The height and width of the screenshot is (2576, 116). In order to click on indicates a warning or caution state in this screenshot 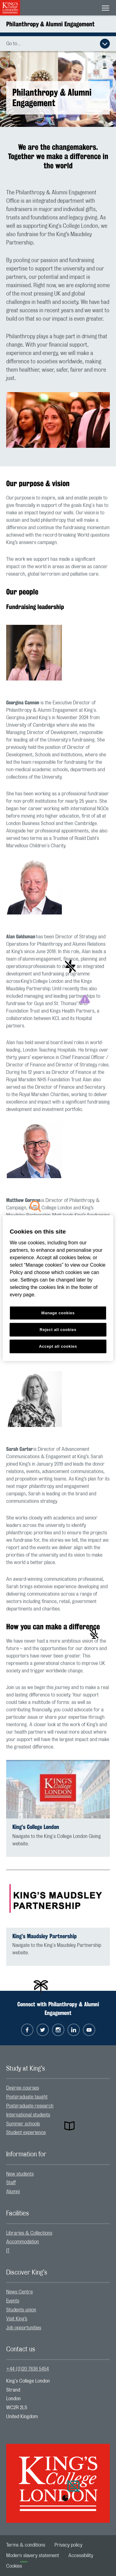, I will do `click(85, 999)`.